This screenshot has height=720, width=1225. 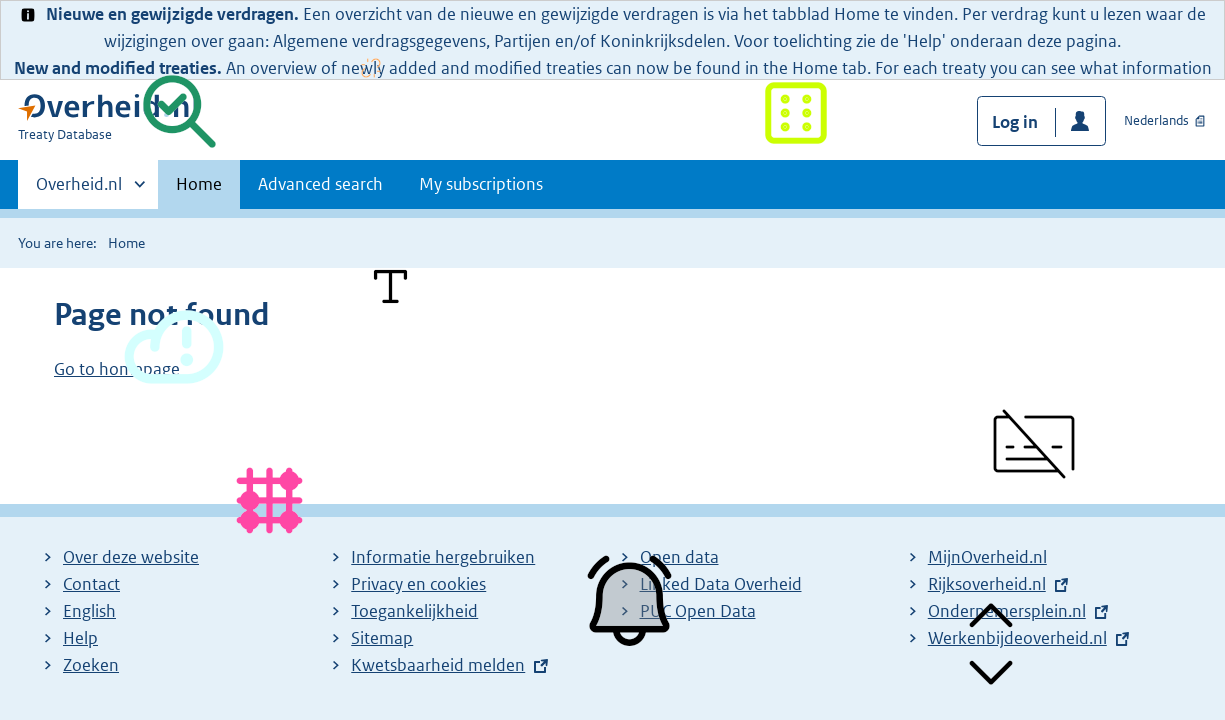 I want to click on cloud storage warning or error, so click(x=174, y=347).